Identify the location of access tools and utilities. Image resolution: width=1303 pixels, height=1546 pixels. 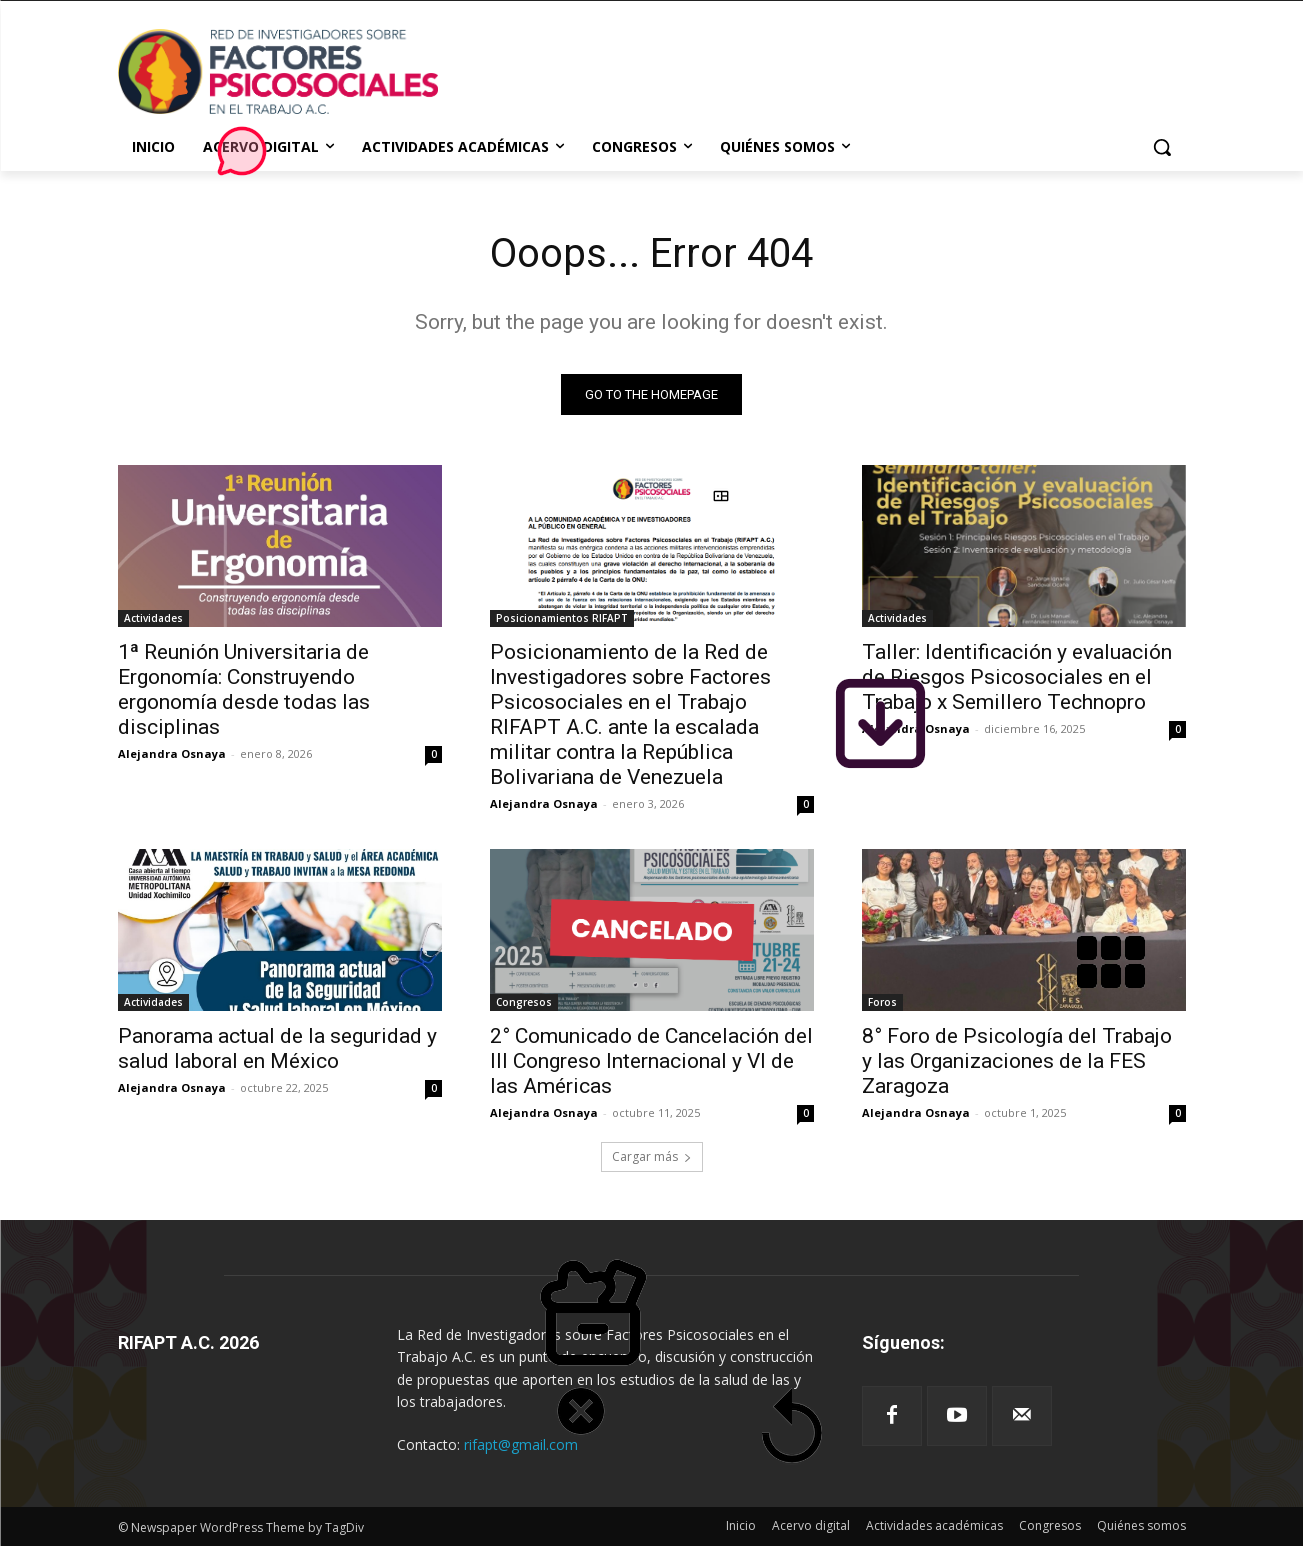
(593, 1313).